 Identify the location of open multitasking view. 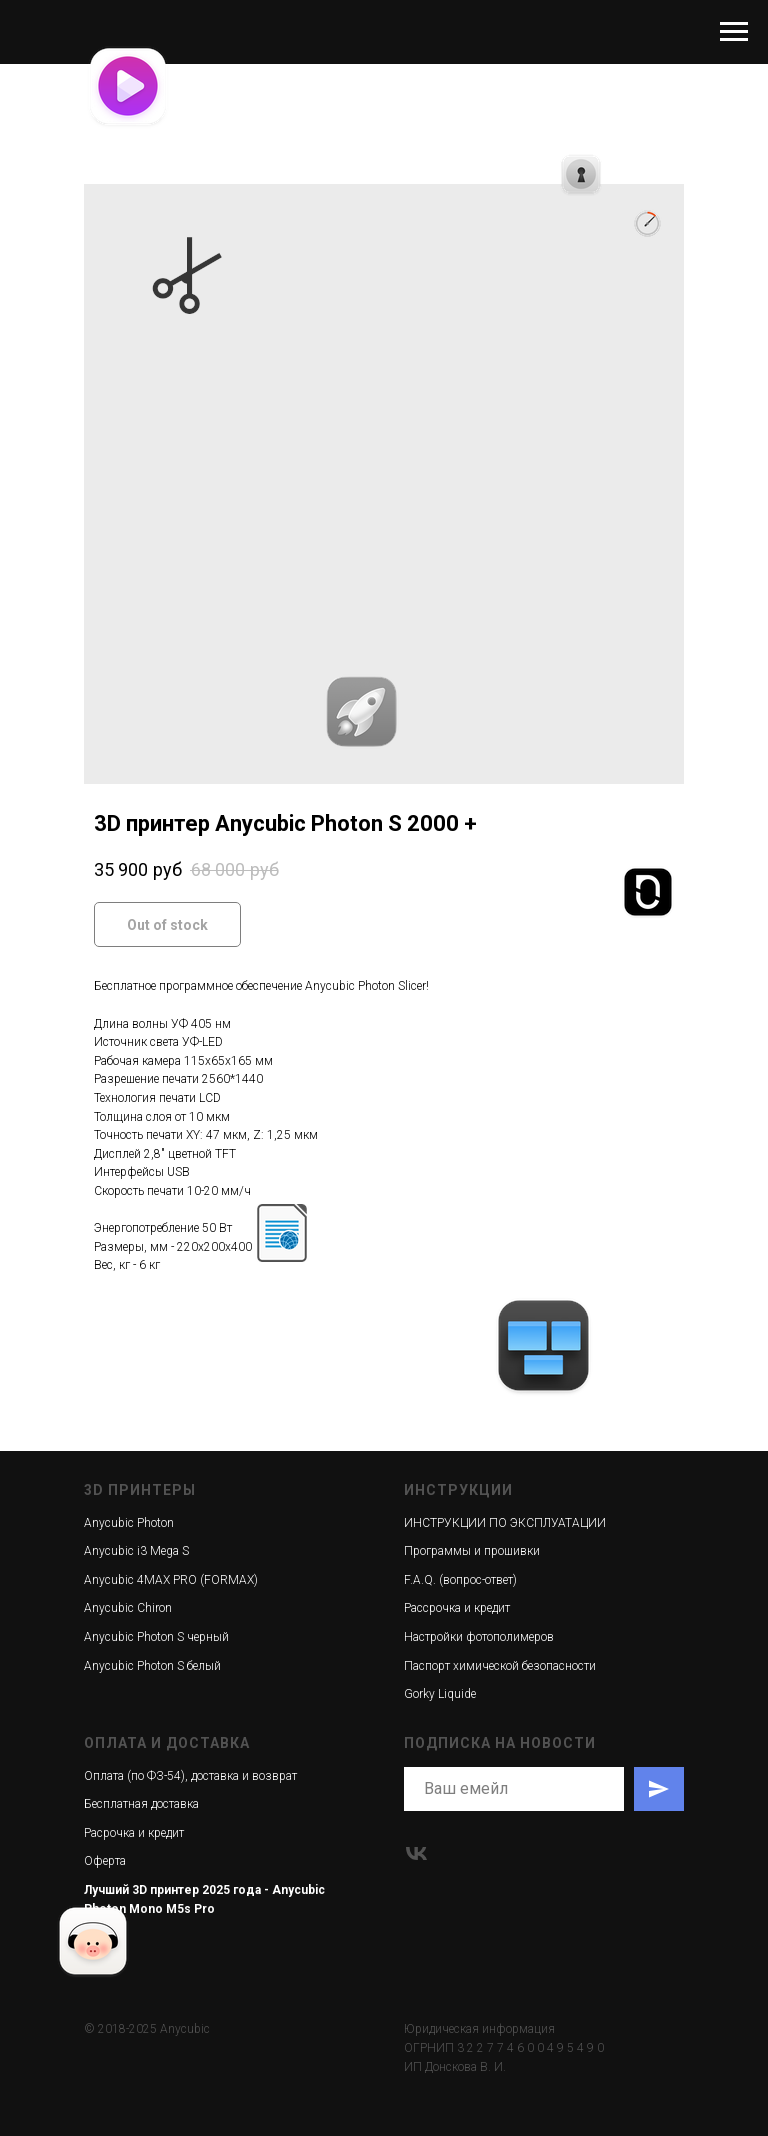
(543, 1345).